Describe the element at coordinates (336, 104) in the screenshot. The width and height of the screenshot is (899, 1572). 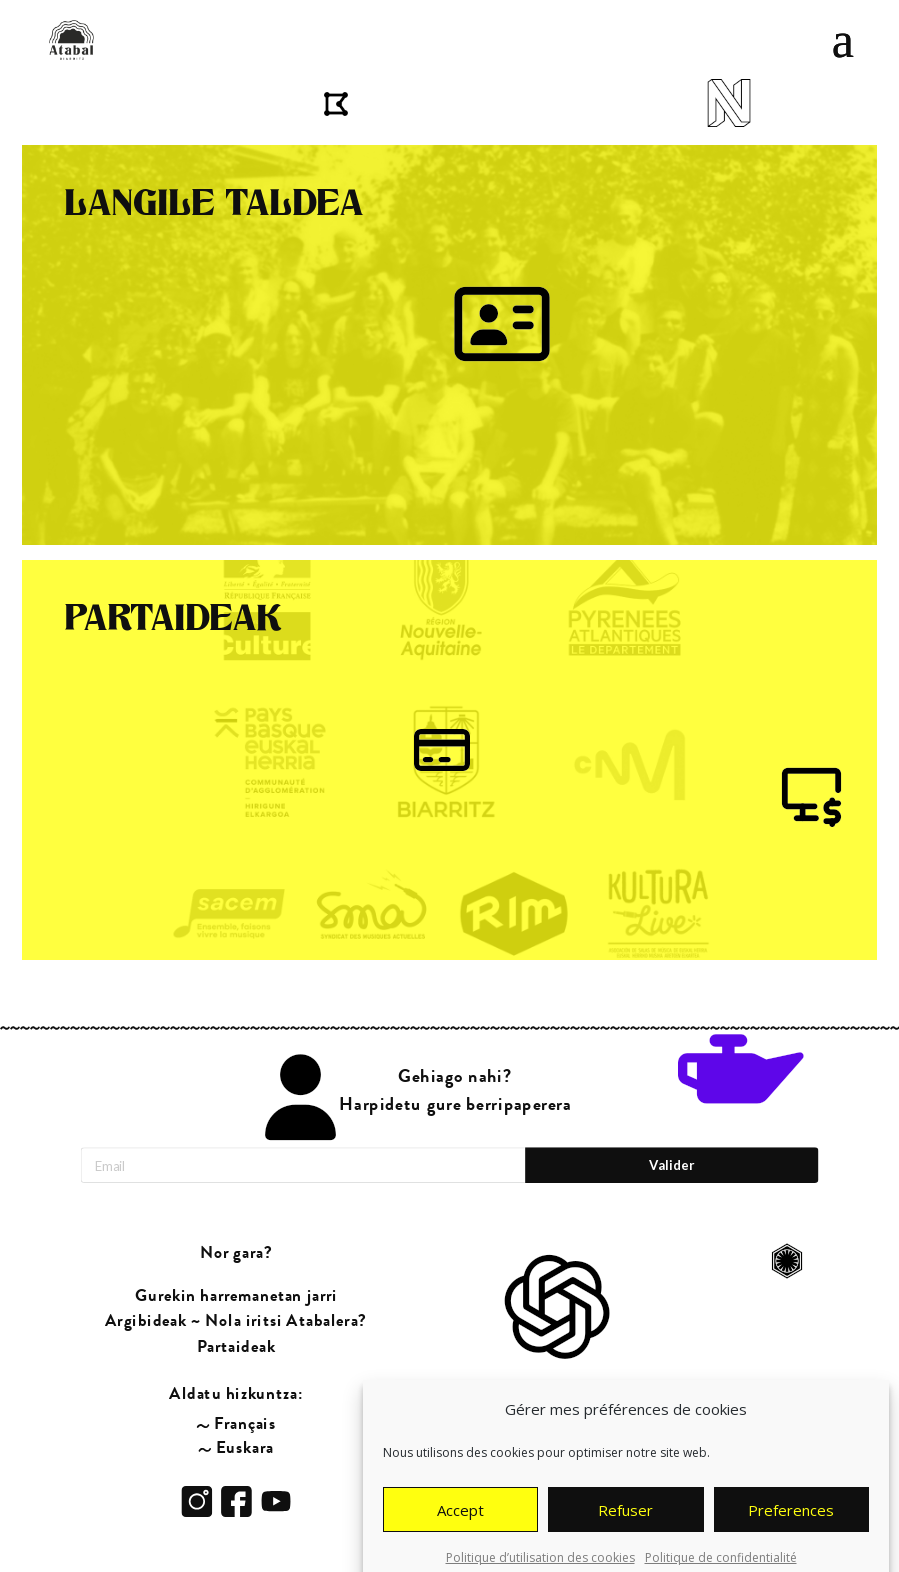
I see `create or edit vector polygon shape` at that location.